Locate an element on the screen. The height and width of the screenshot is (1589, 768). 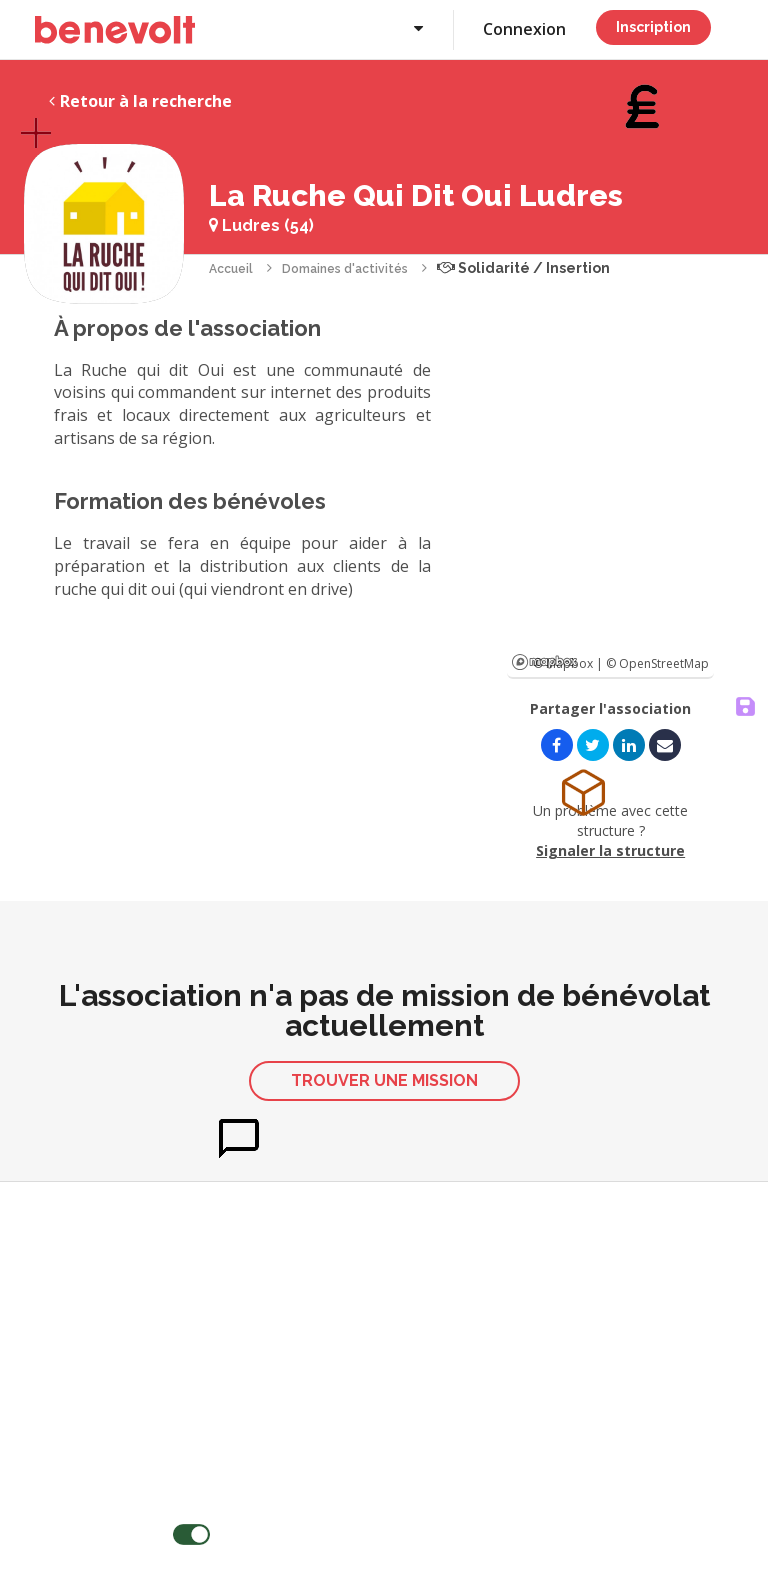
add a new item is located at coordinates (36, 133).